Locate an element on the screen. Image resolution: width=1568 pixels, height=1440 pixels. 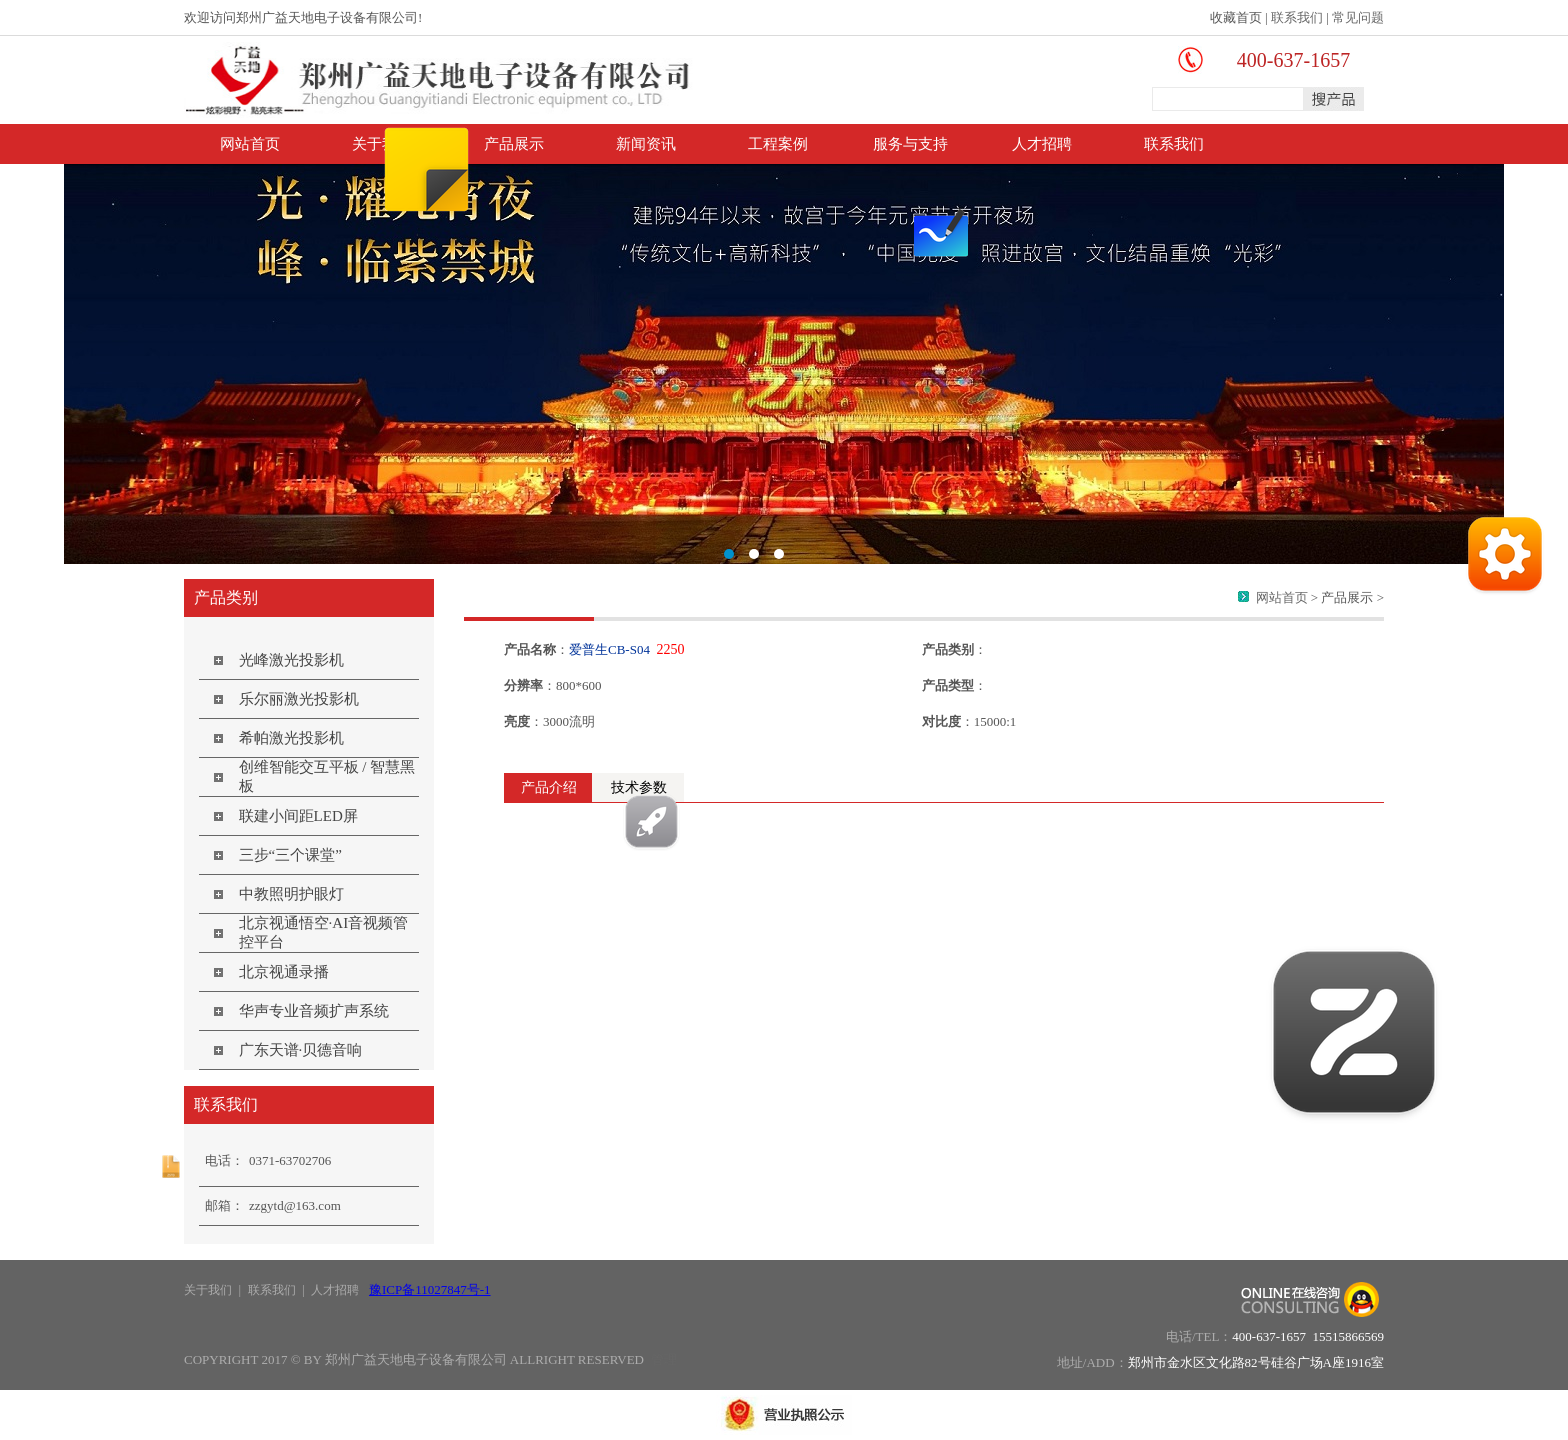
open zen browser is located at coordinates (1354, 1032).